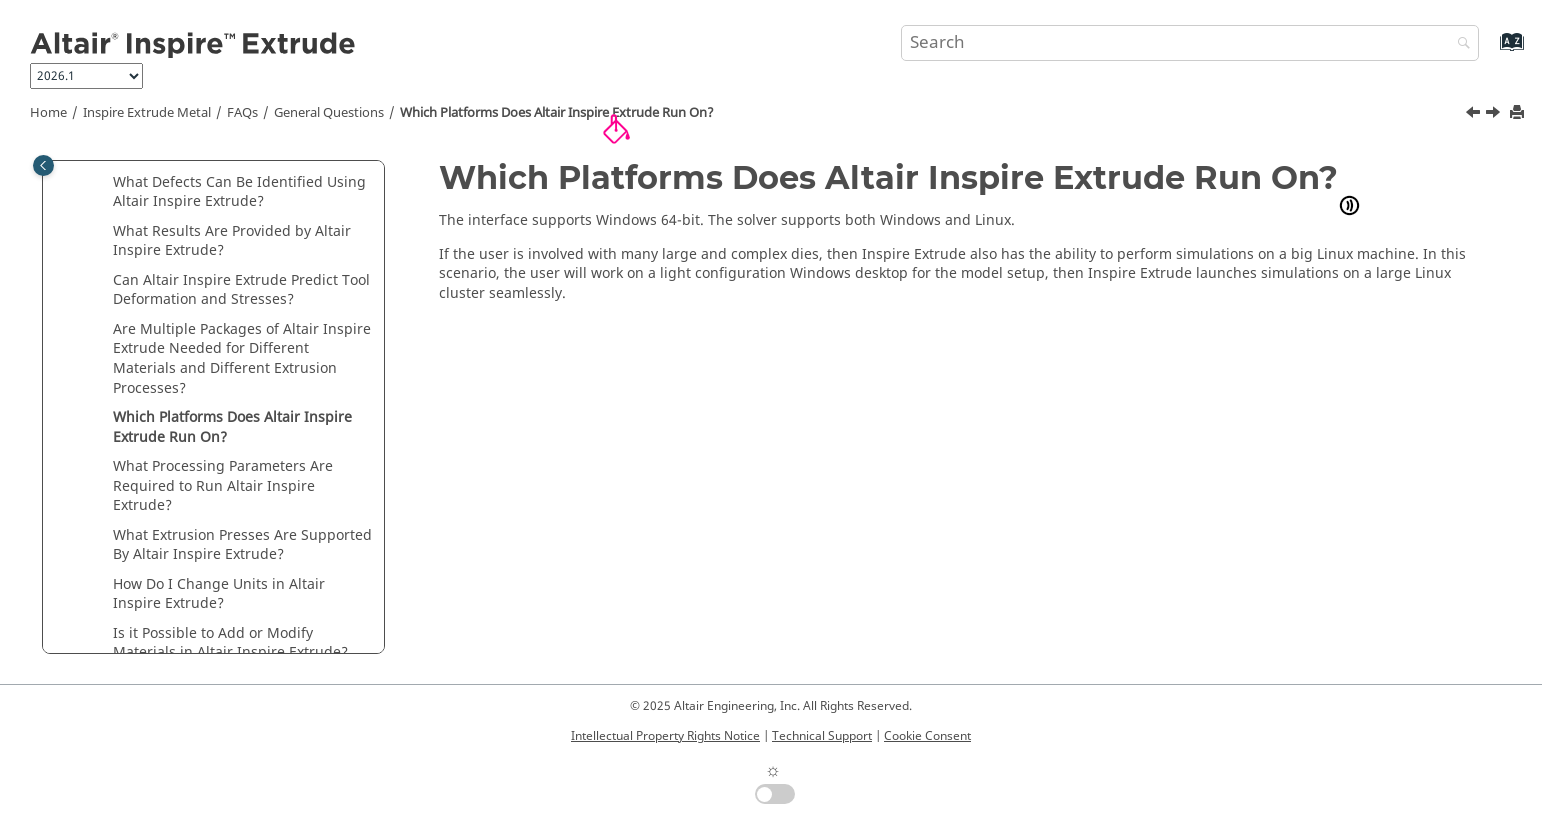 The image size is (1542, 821). What do you see at coordinates (1349, 205) in the screenshot?
I see `tap to pay with contactless payment` at bounding box center [1349, 205].